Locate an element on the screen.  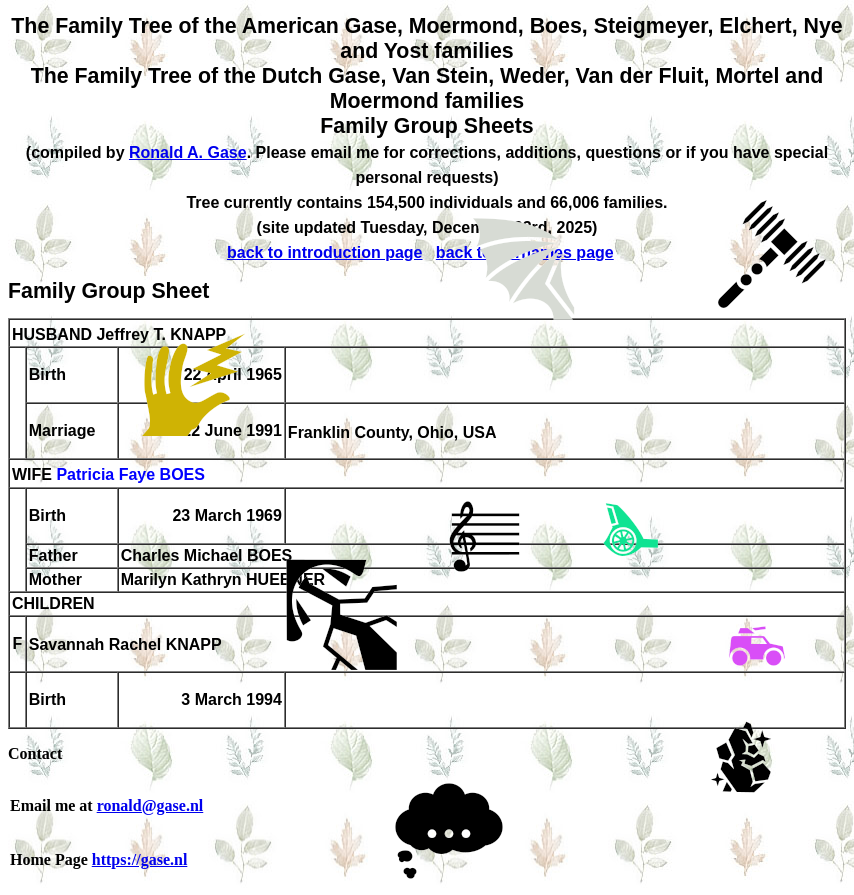
activate a power-up or special ability is located at coordinates (341, 614).